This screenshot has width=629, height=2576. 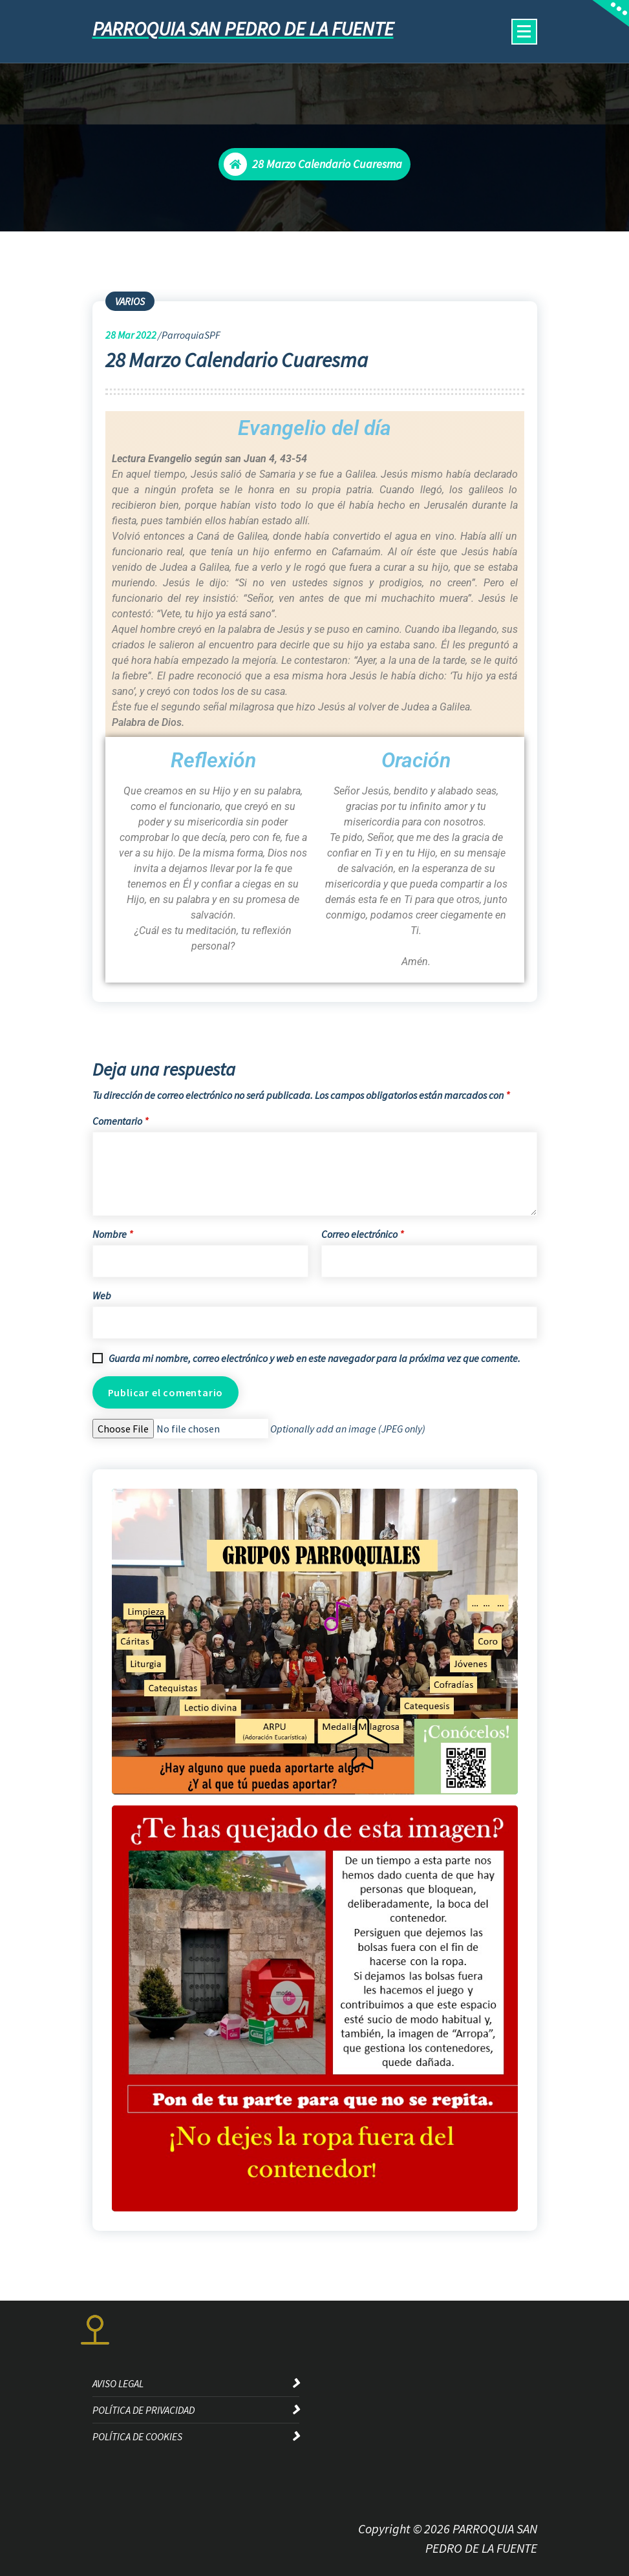 I want to click on enable airplane mode, so click(x=362, y=1742).